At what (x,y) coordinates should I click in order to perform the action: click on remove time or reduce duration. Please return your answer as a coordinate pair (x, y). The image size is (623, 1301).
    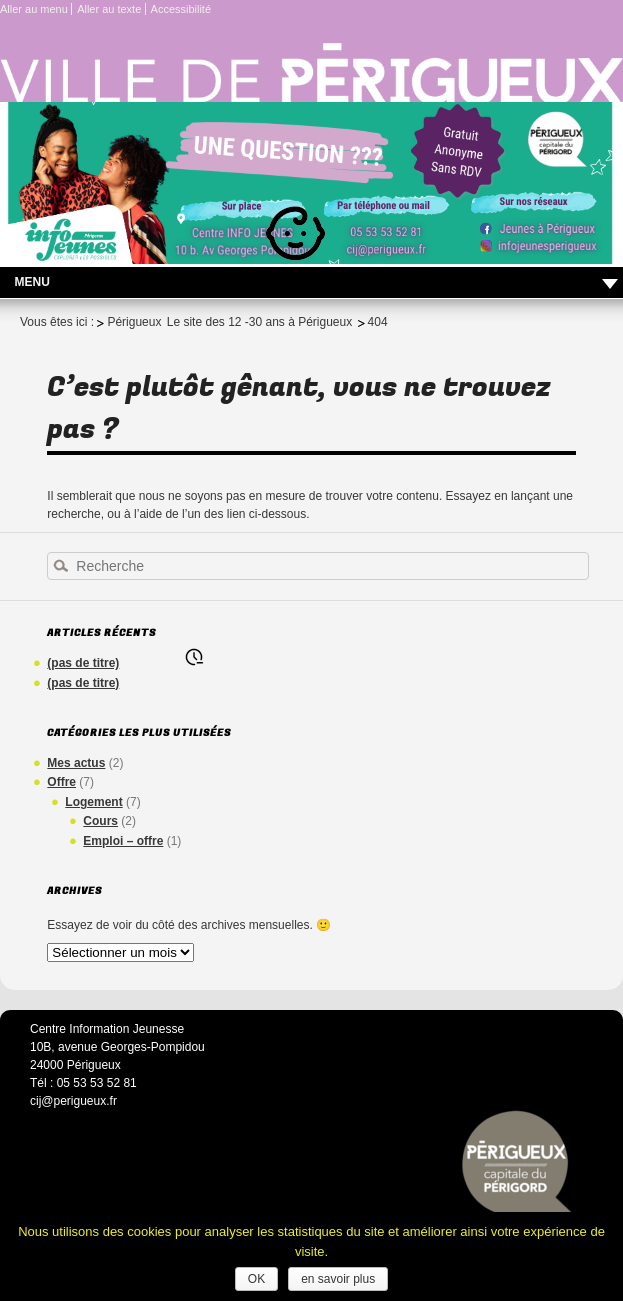
    Looking at the image, I should click on (194, 657).